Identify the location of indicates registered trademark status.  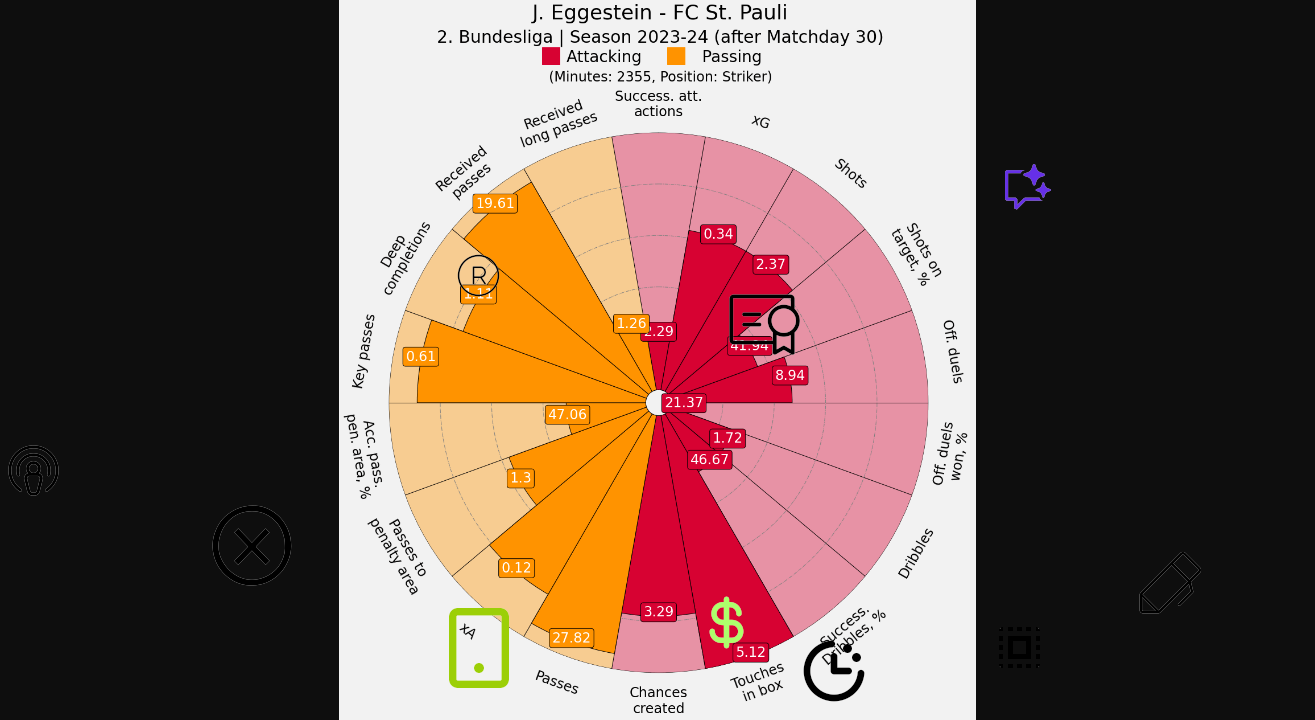
(478, 275).